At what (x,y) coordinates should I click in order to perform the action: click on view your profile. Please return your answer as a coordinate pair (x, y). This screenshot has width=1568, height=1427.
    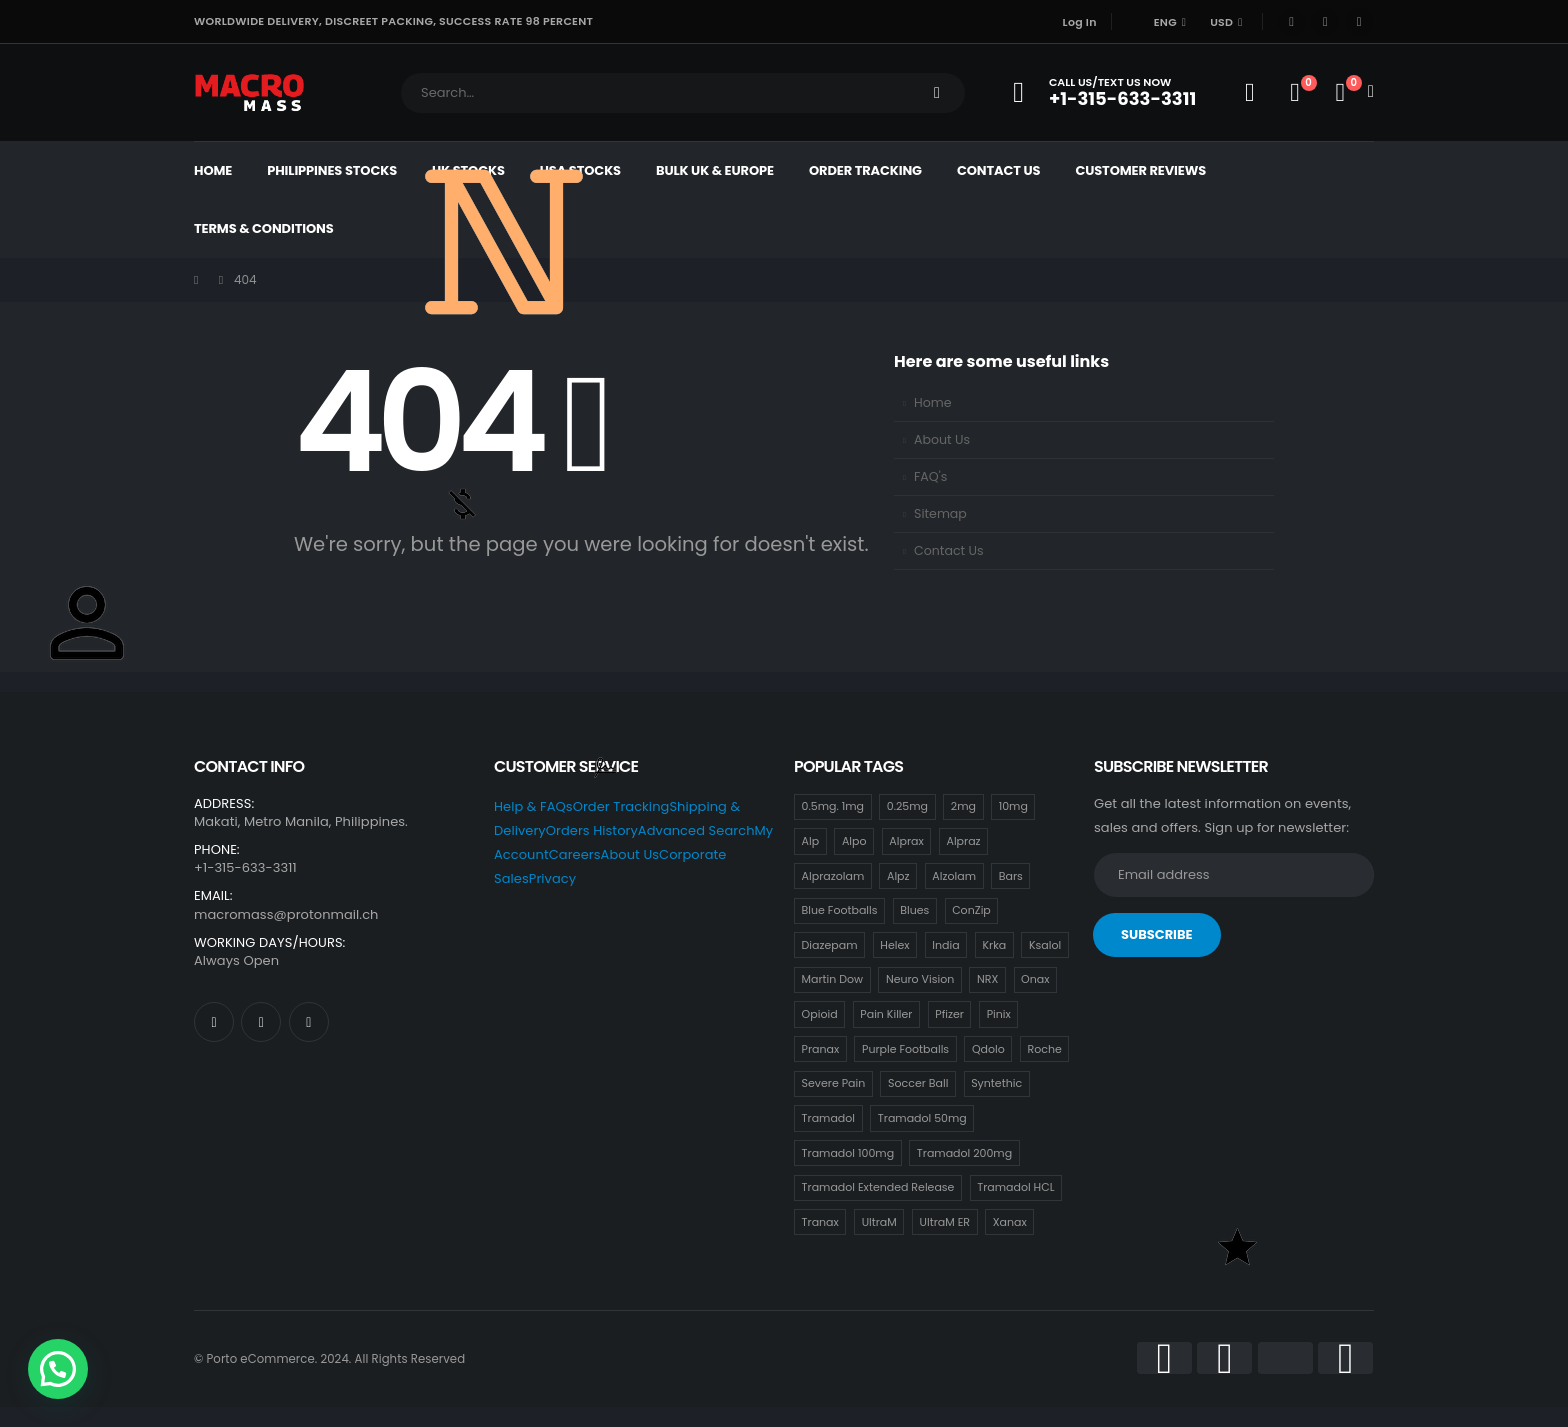
    Looking at the image, I should click on (87, 623).